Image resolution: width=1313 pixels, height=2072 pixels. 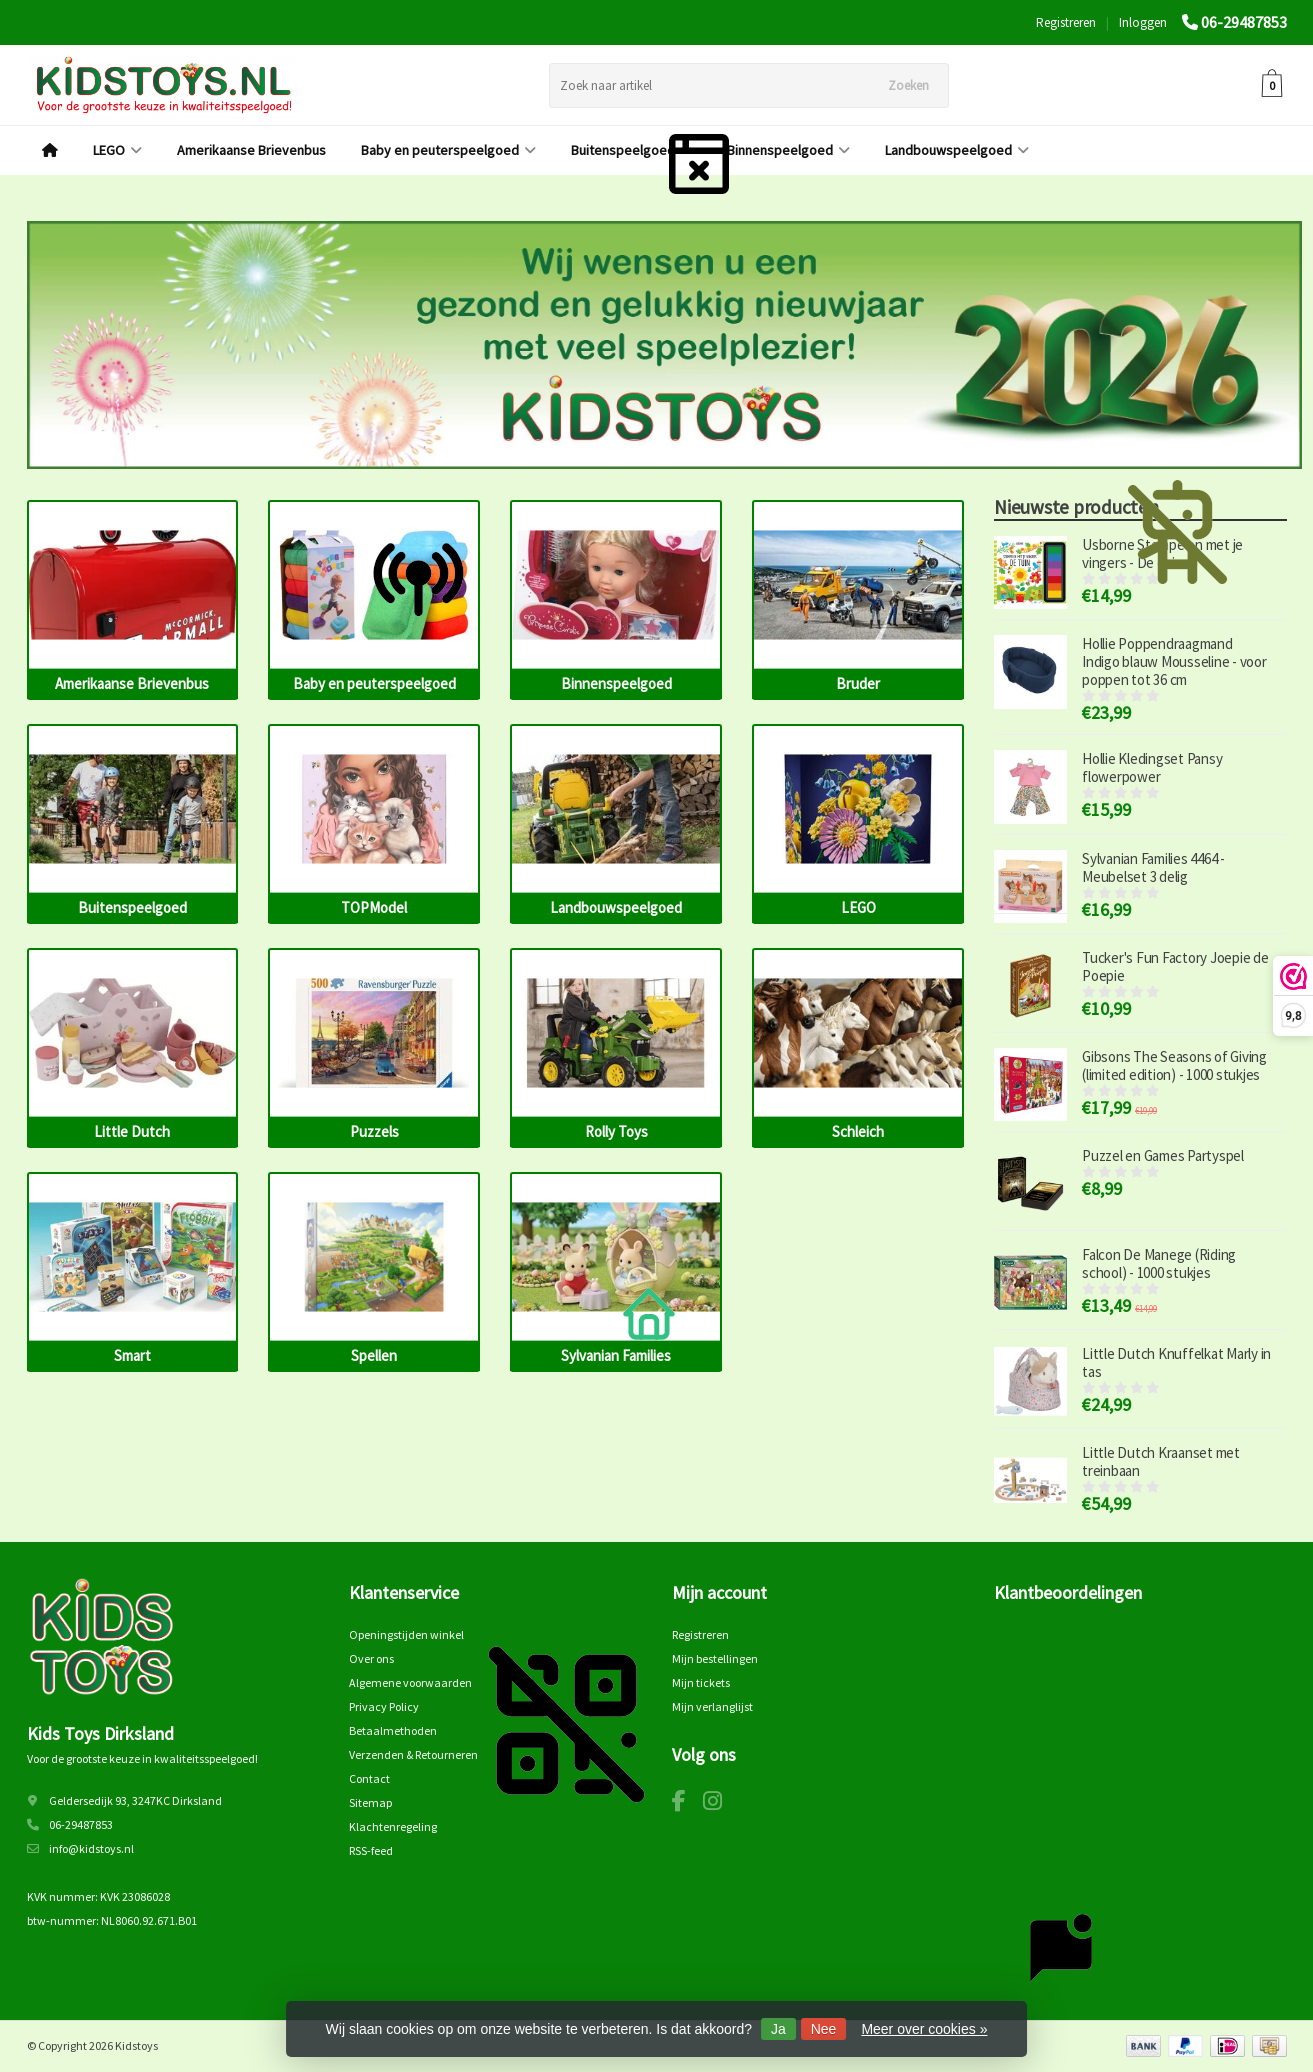 What do you see at coordinates (649, 1314) in the screenshot?
I see `navigate to the home screen` at bounding box center [649, 1314].